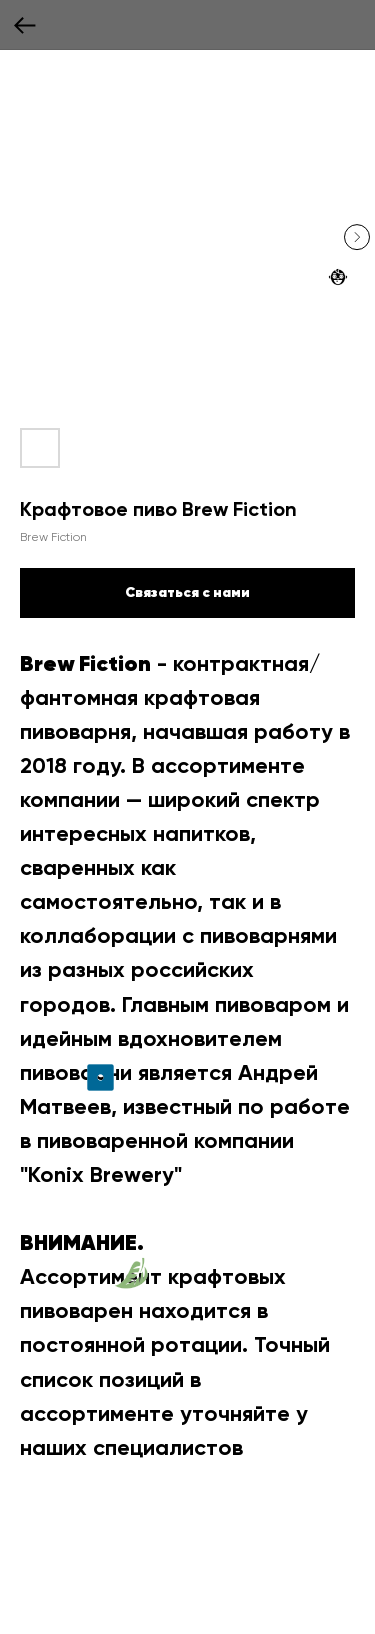 The image size is (375, 1634). I want to click on roll the dice, so click(100, 1077).